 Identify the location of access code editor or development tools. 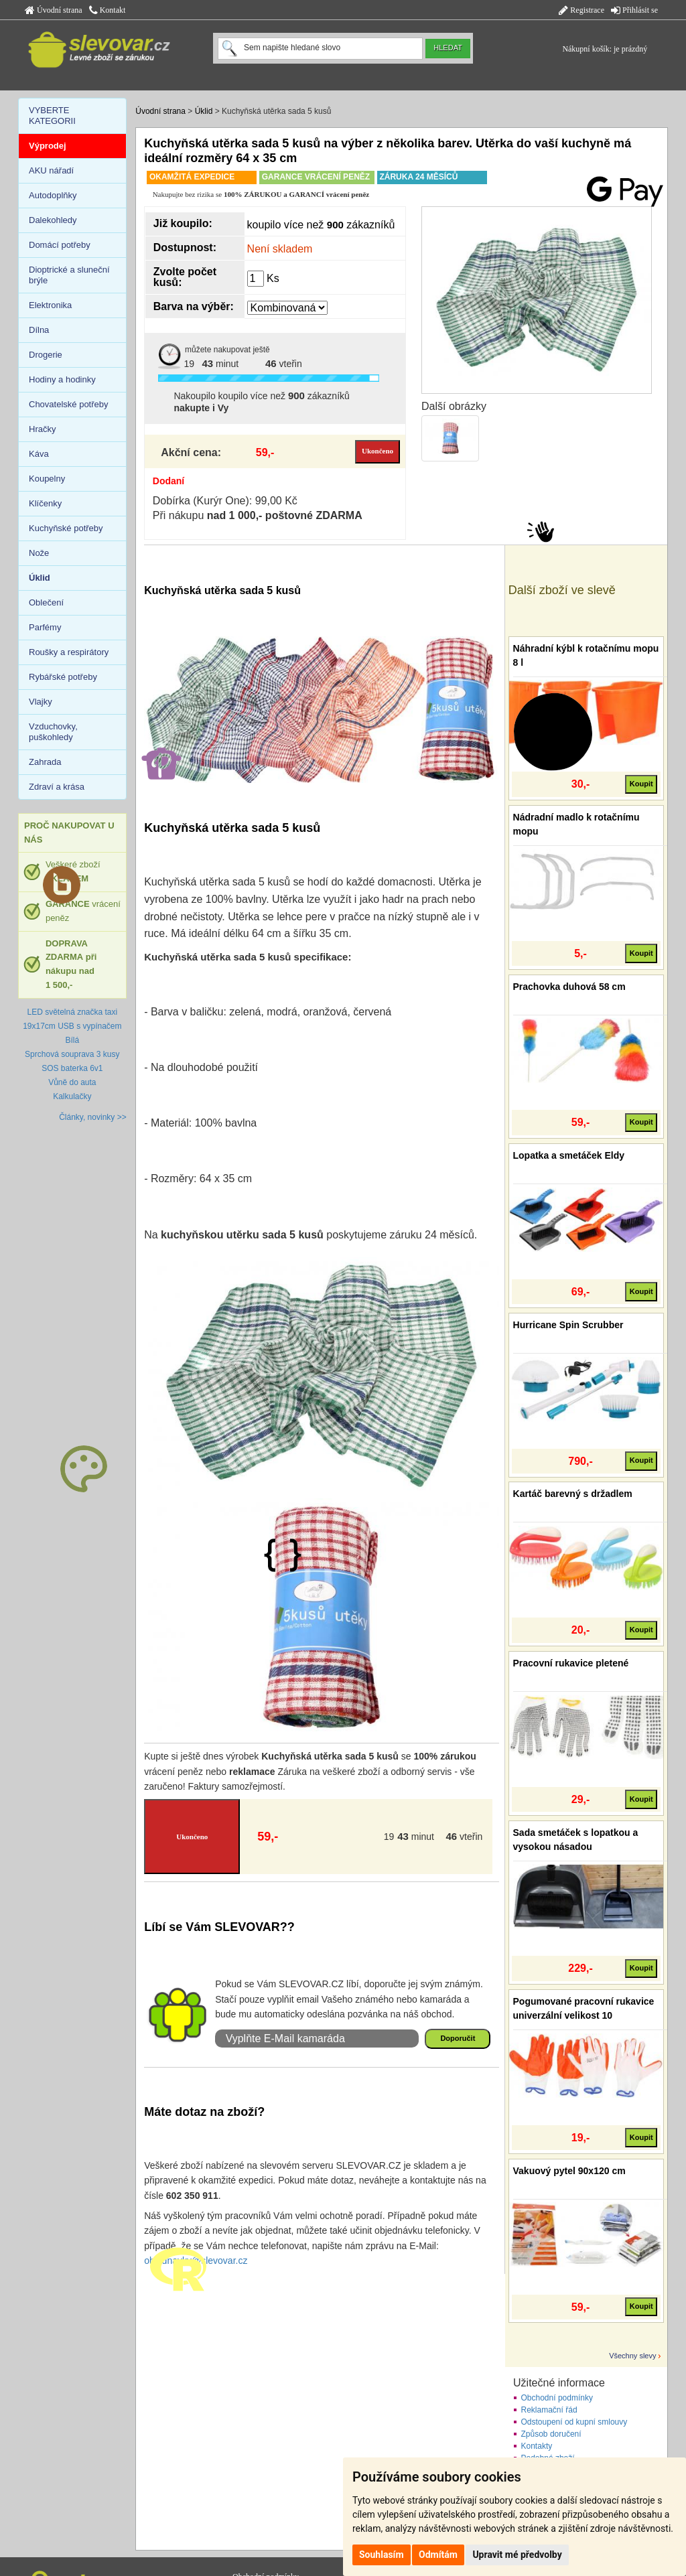
(283, 1555).